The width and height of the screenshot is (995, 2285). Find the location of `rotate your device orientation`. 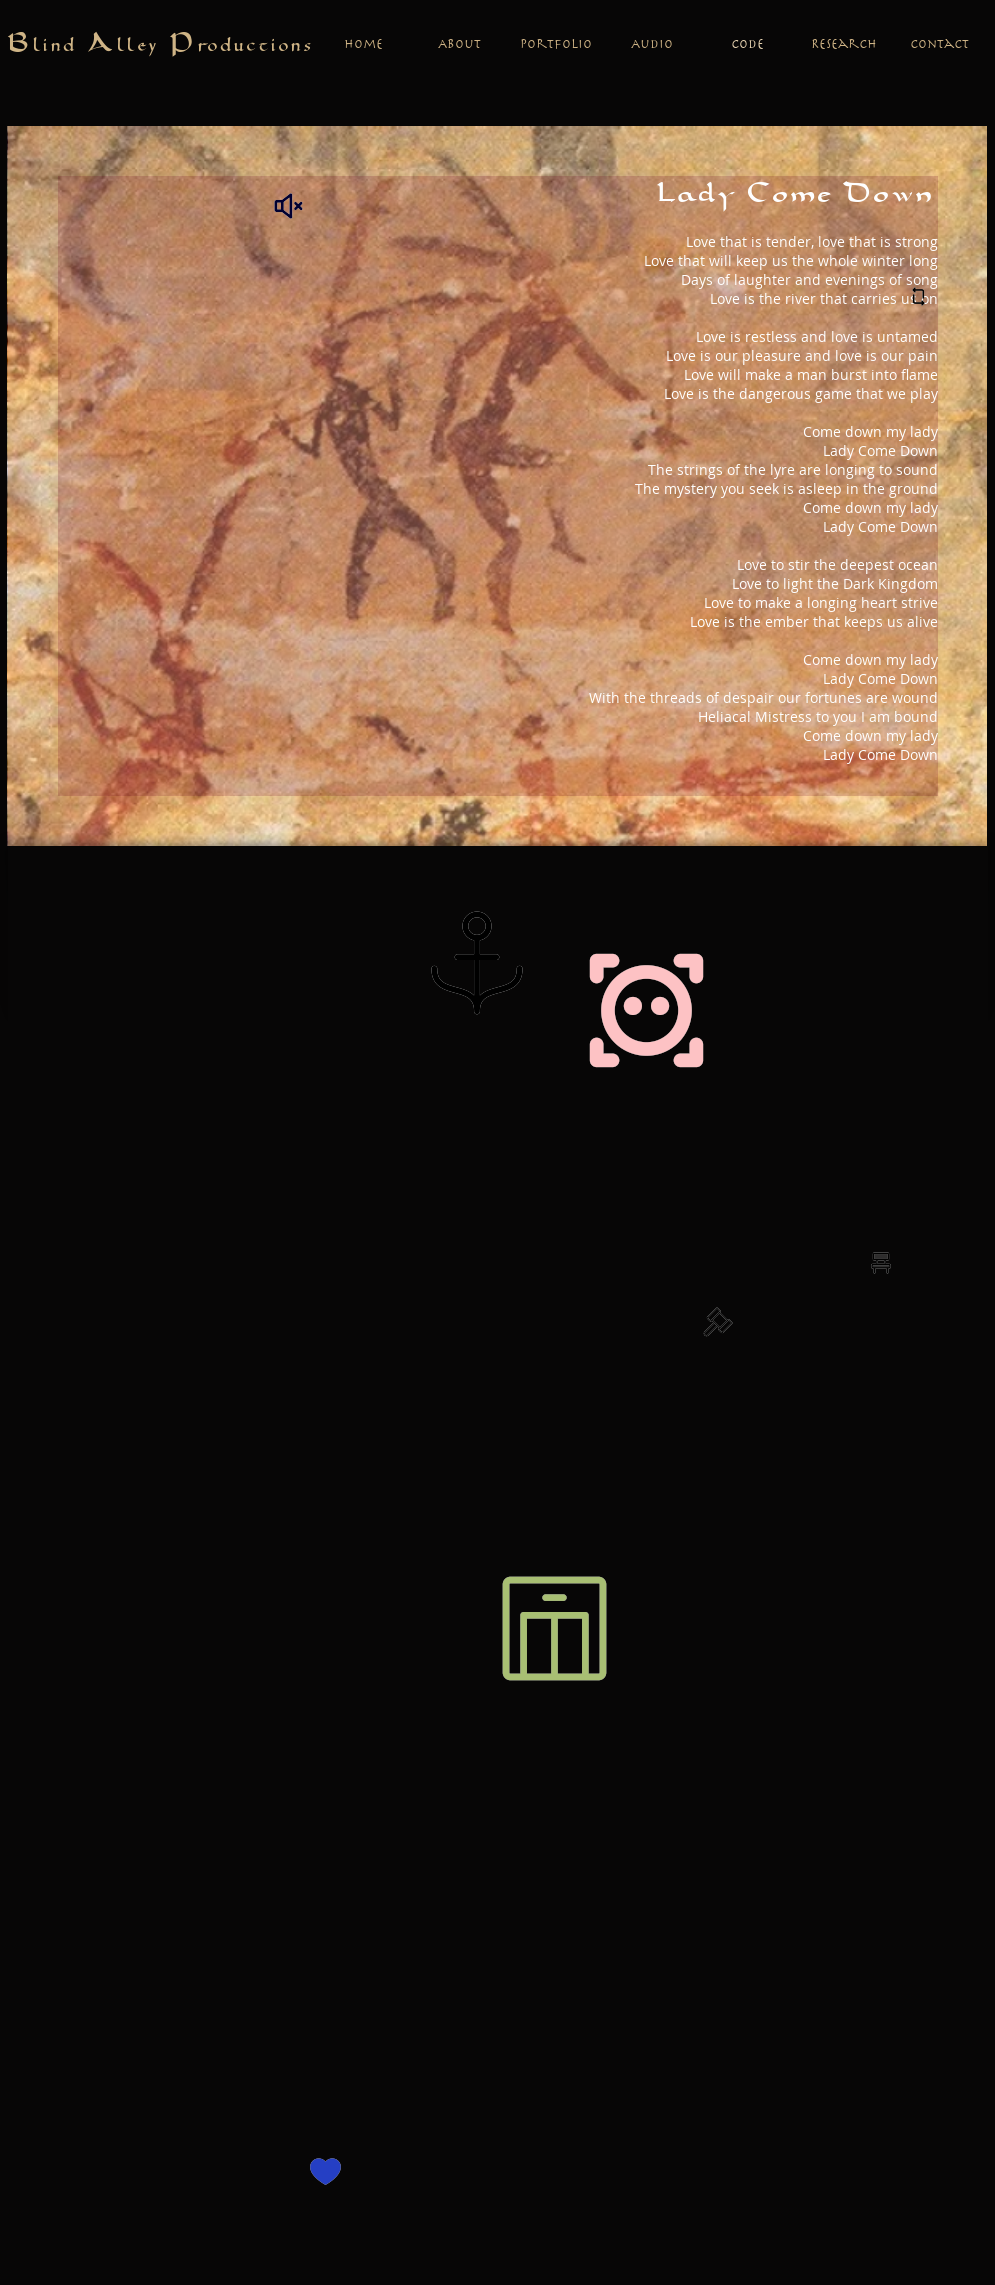

rotate your device orientation is located at coordinates (918, 296).